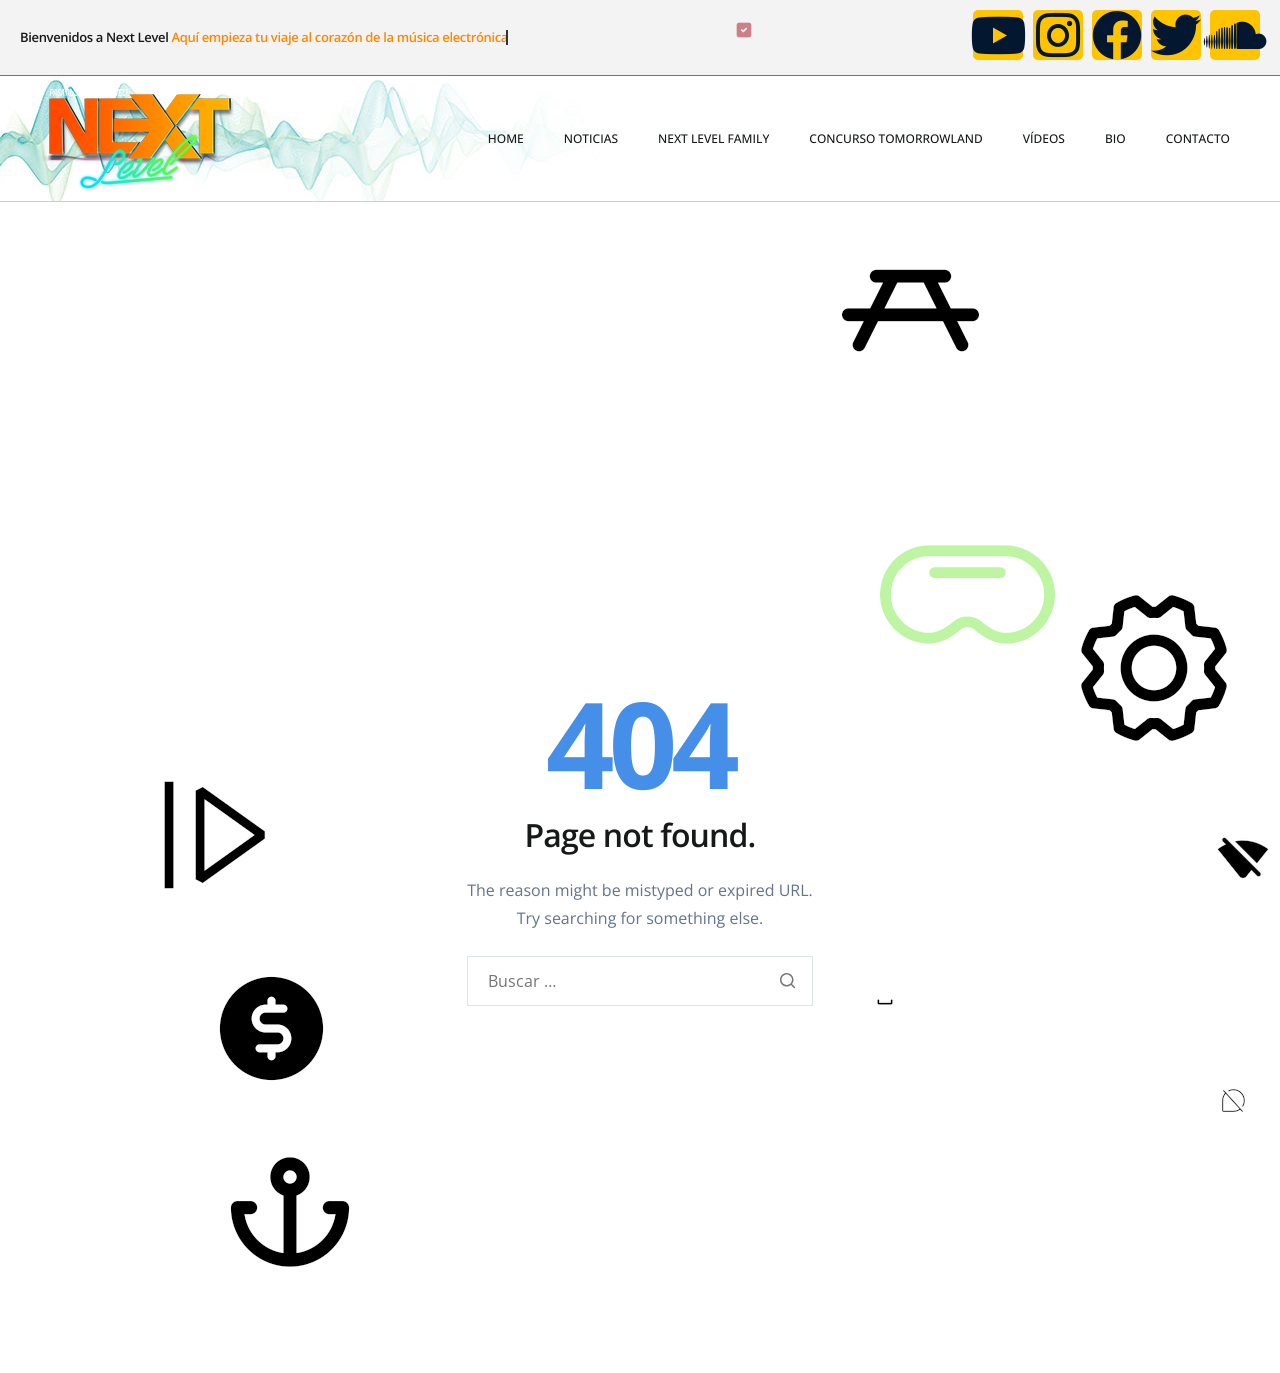  I want to click on navigate to anchor point or bookmark, so click(290, 1212).